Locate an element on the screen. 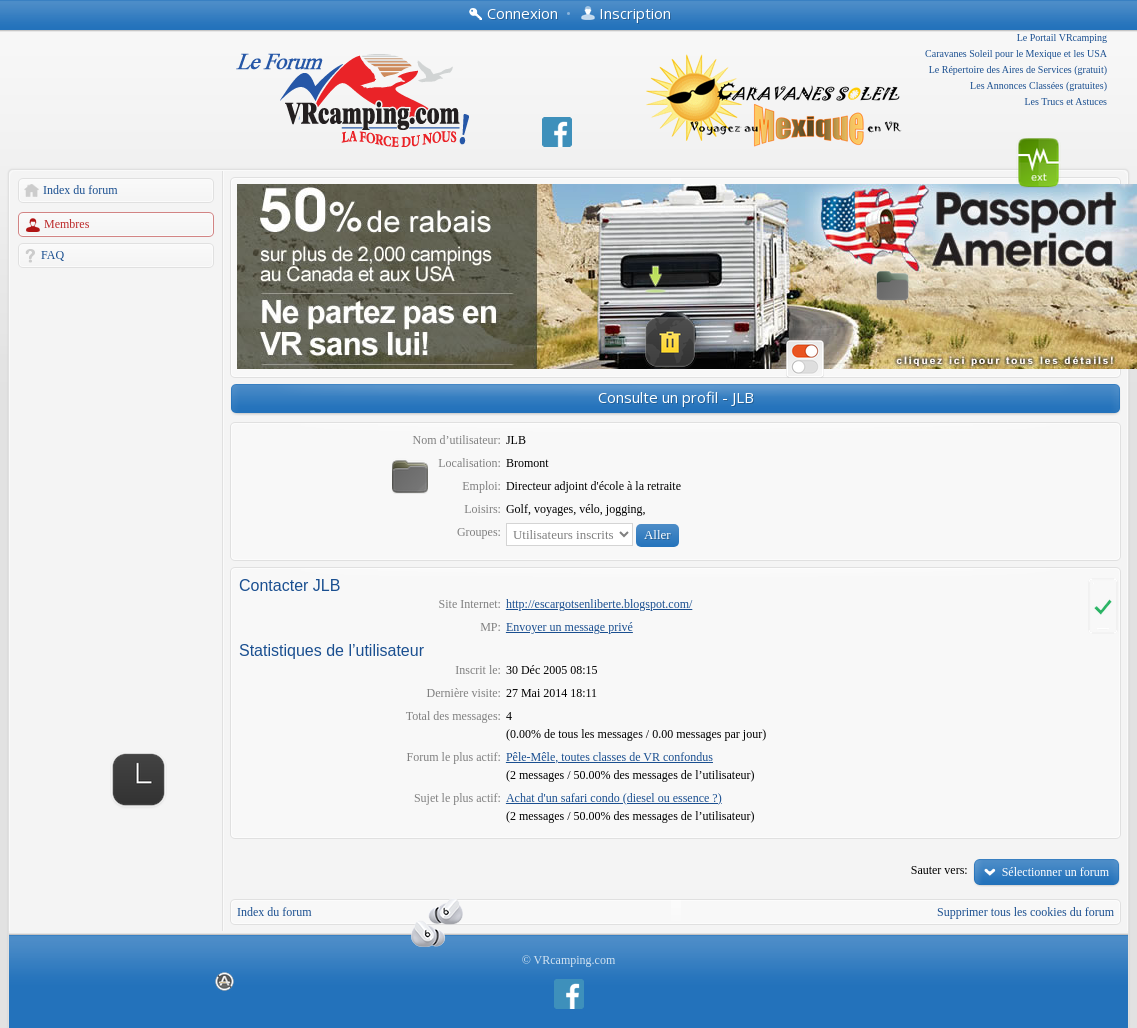 The height and width of the screenshot is (1028, 1137). open date and time settings is located at coordinates (138, 780).